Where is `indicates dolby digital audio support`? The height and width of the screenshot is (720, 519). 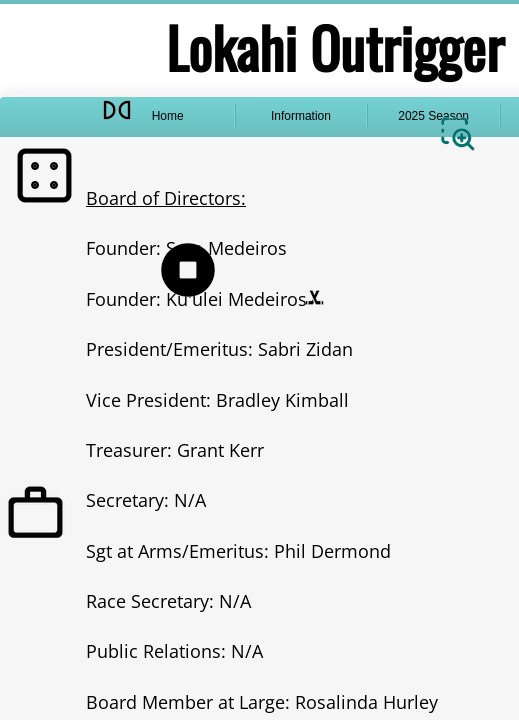
indicates dolby digital audio support is located at coordinates (117, 110).